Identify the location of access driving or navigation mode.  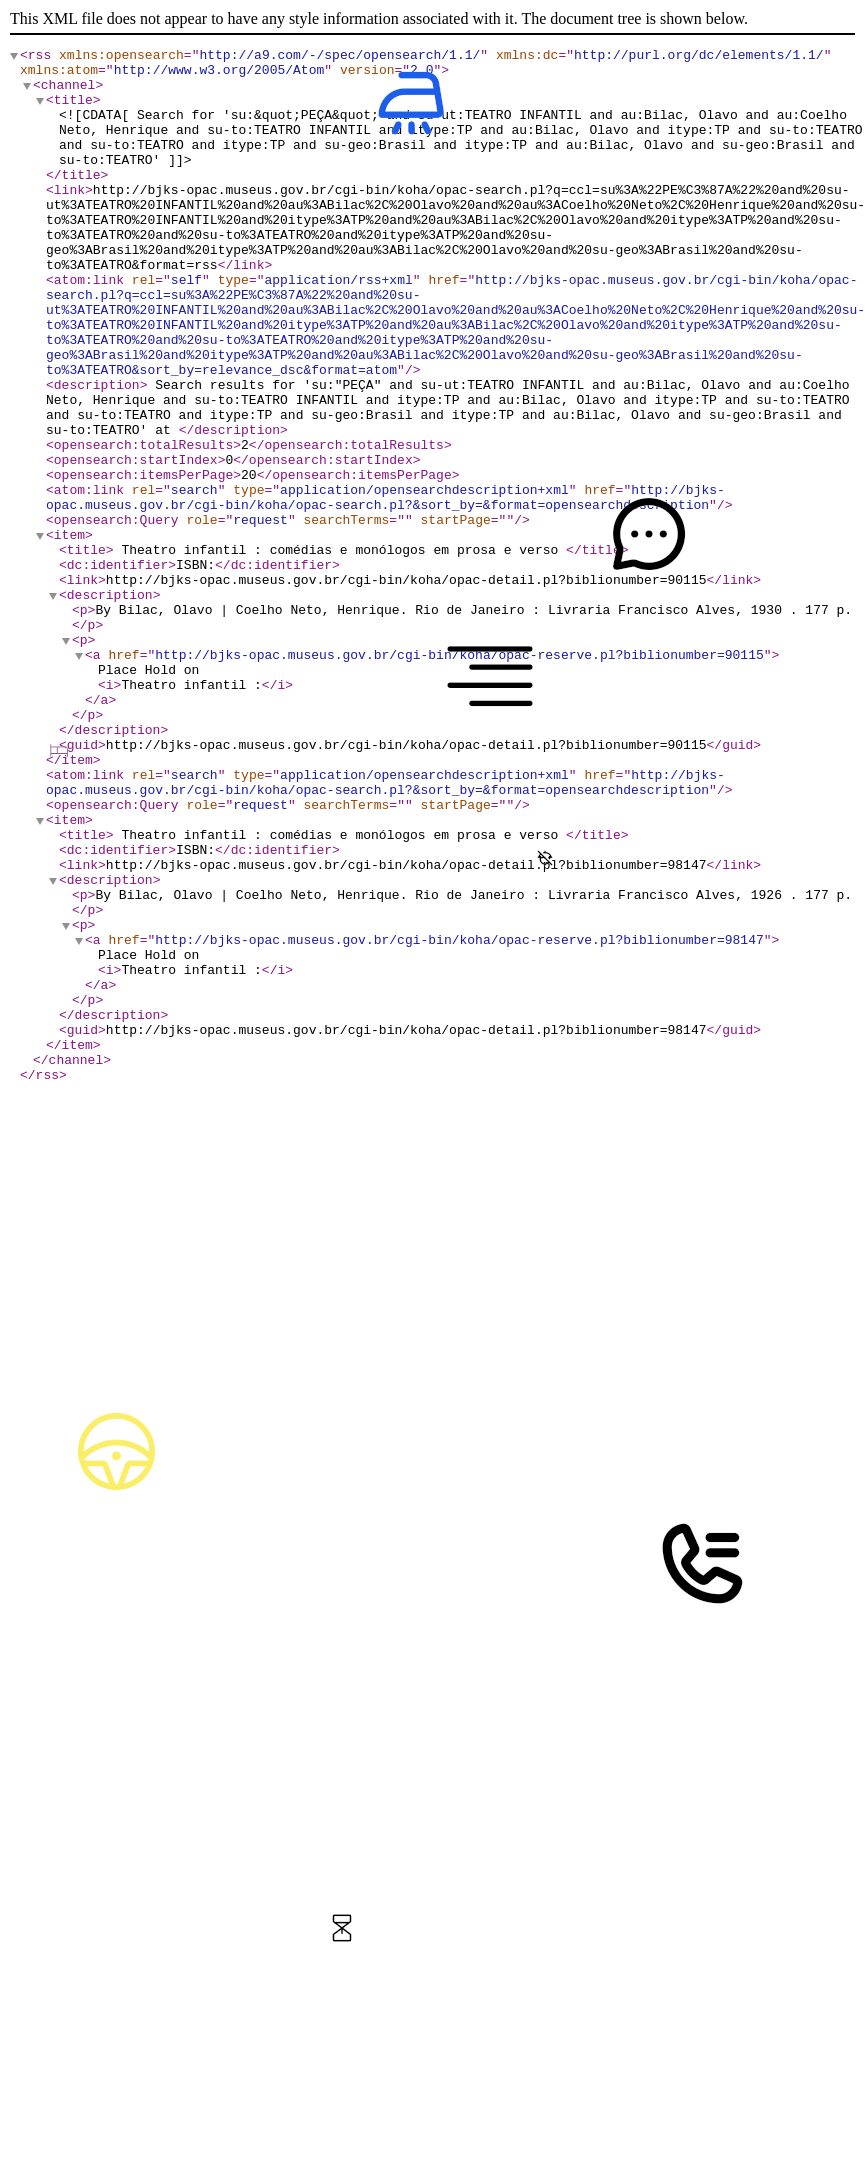
(116, 1451).